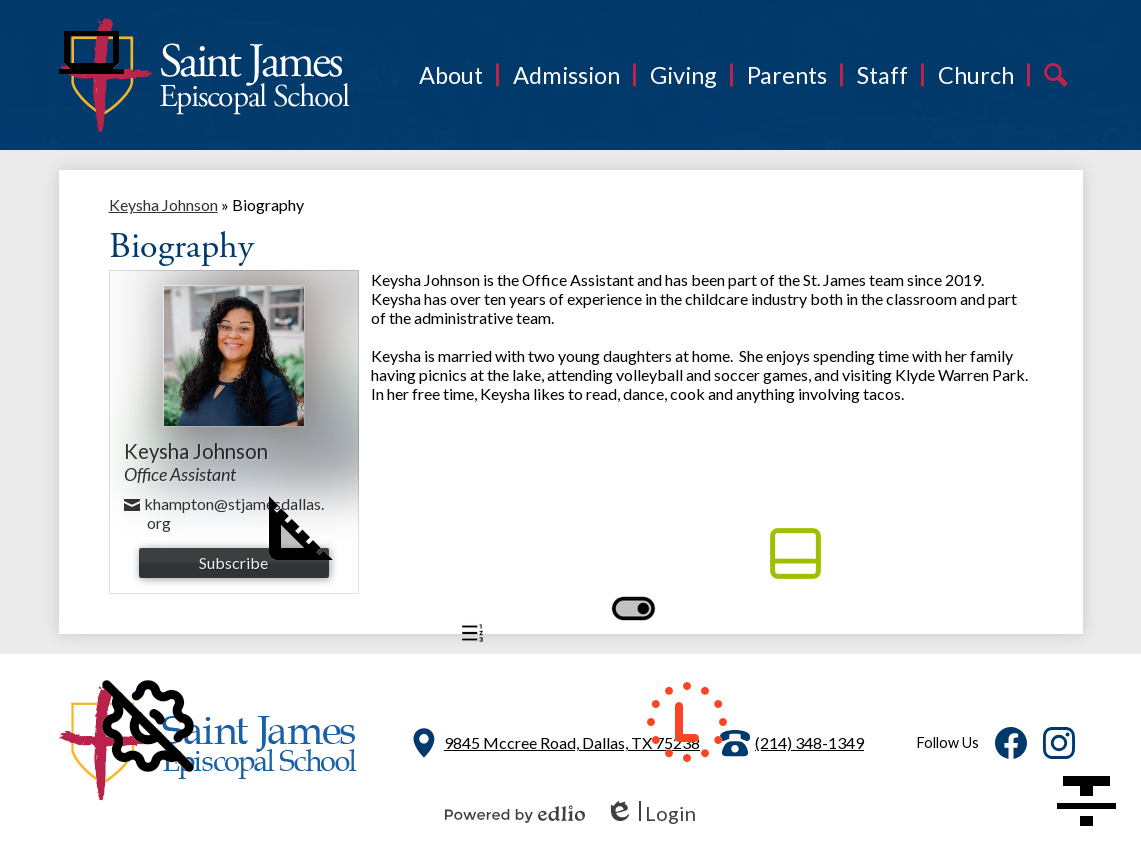  I want to click on indicates a loading or processing state, so click(687, 722).